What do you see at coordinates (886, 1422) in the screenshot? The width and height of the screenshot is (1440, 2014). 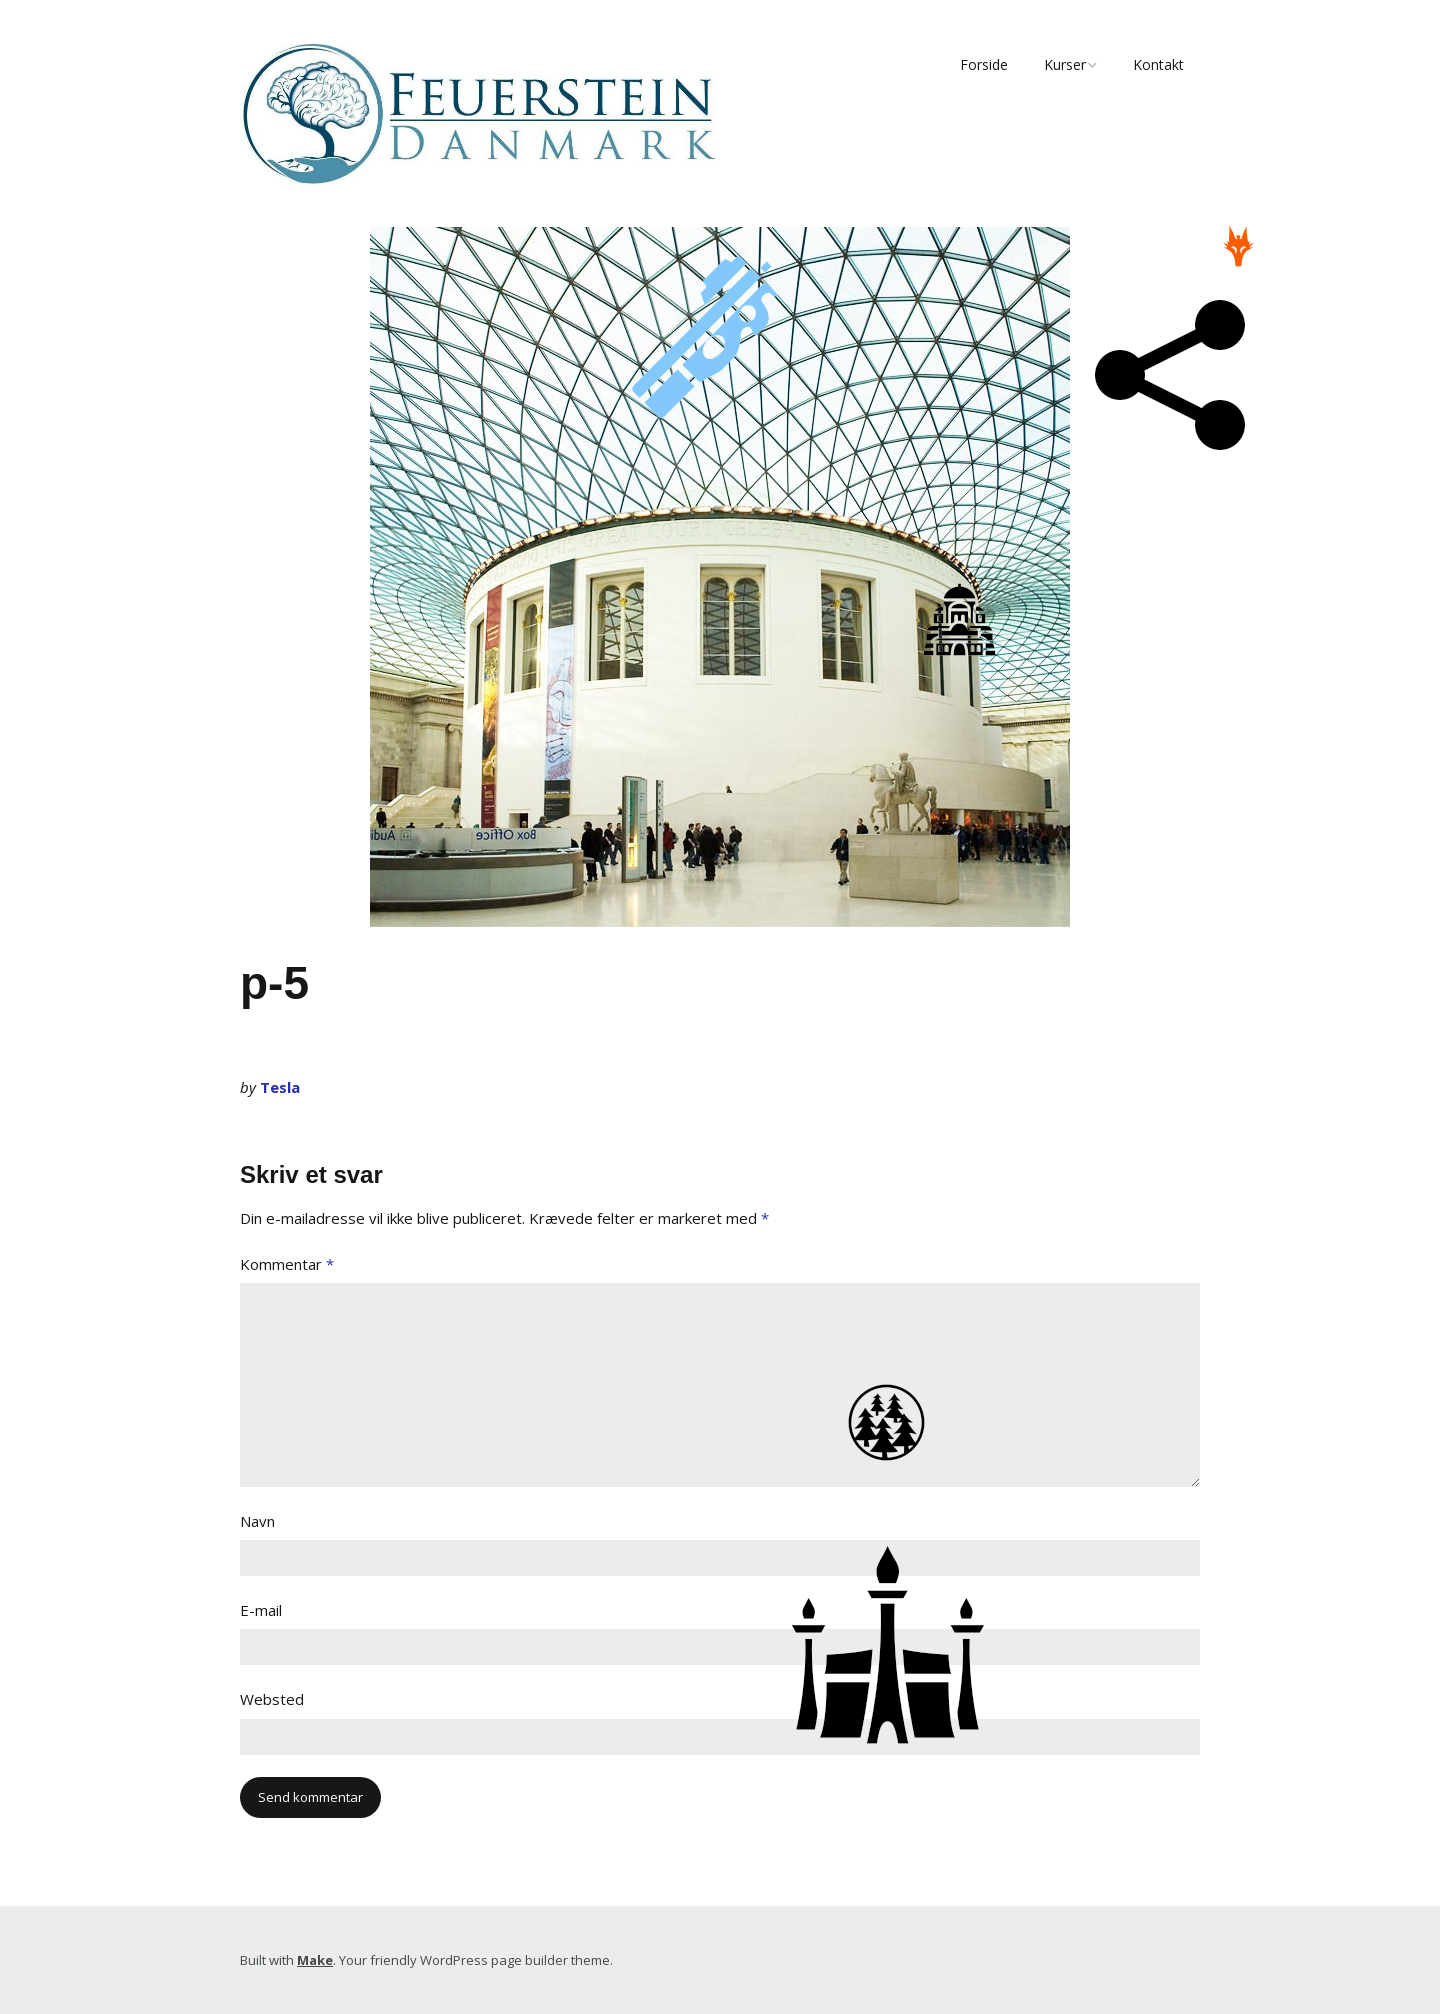 I see `explore forest or nature areas in-game` at bounding box center [886, 1422].